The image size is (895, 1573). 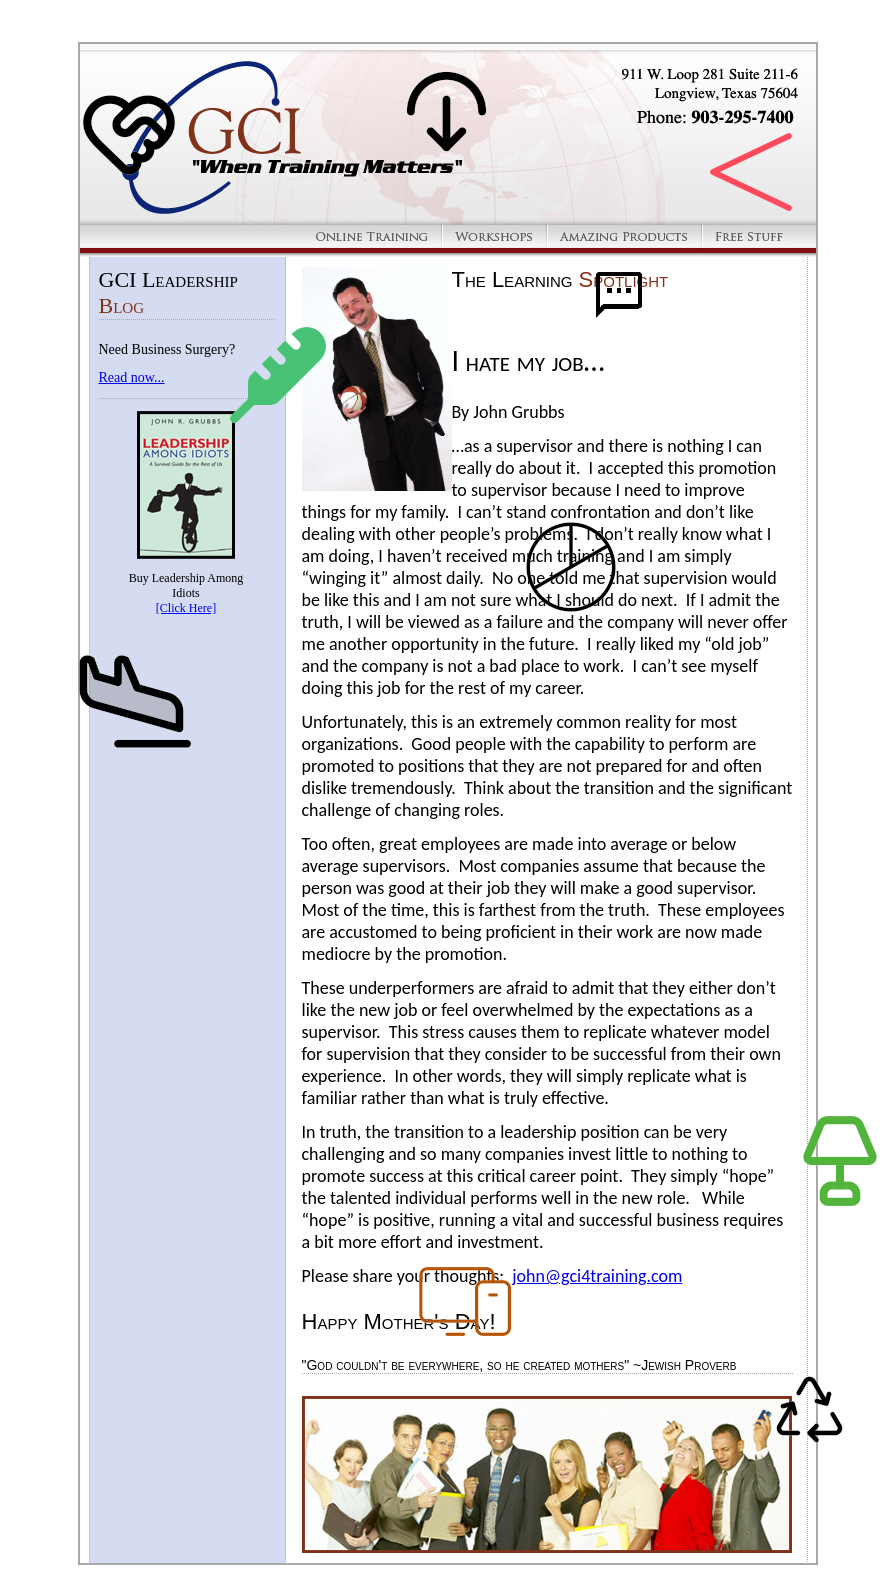 What do you see at coordinates (446, 111) in the screenshot?
I see `download or save content from the cloud` at bounding box center [446, 111].